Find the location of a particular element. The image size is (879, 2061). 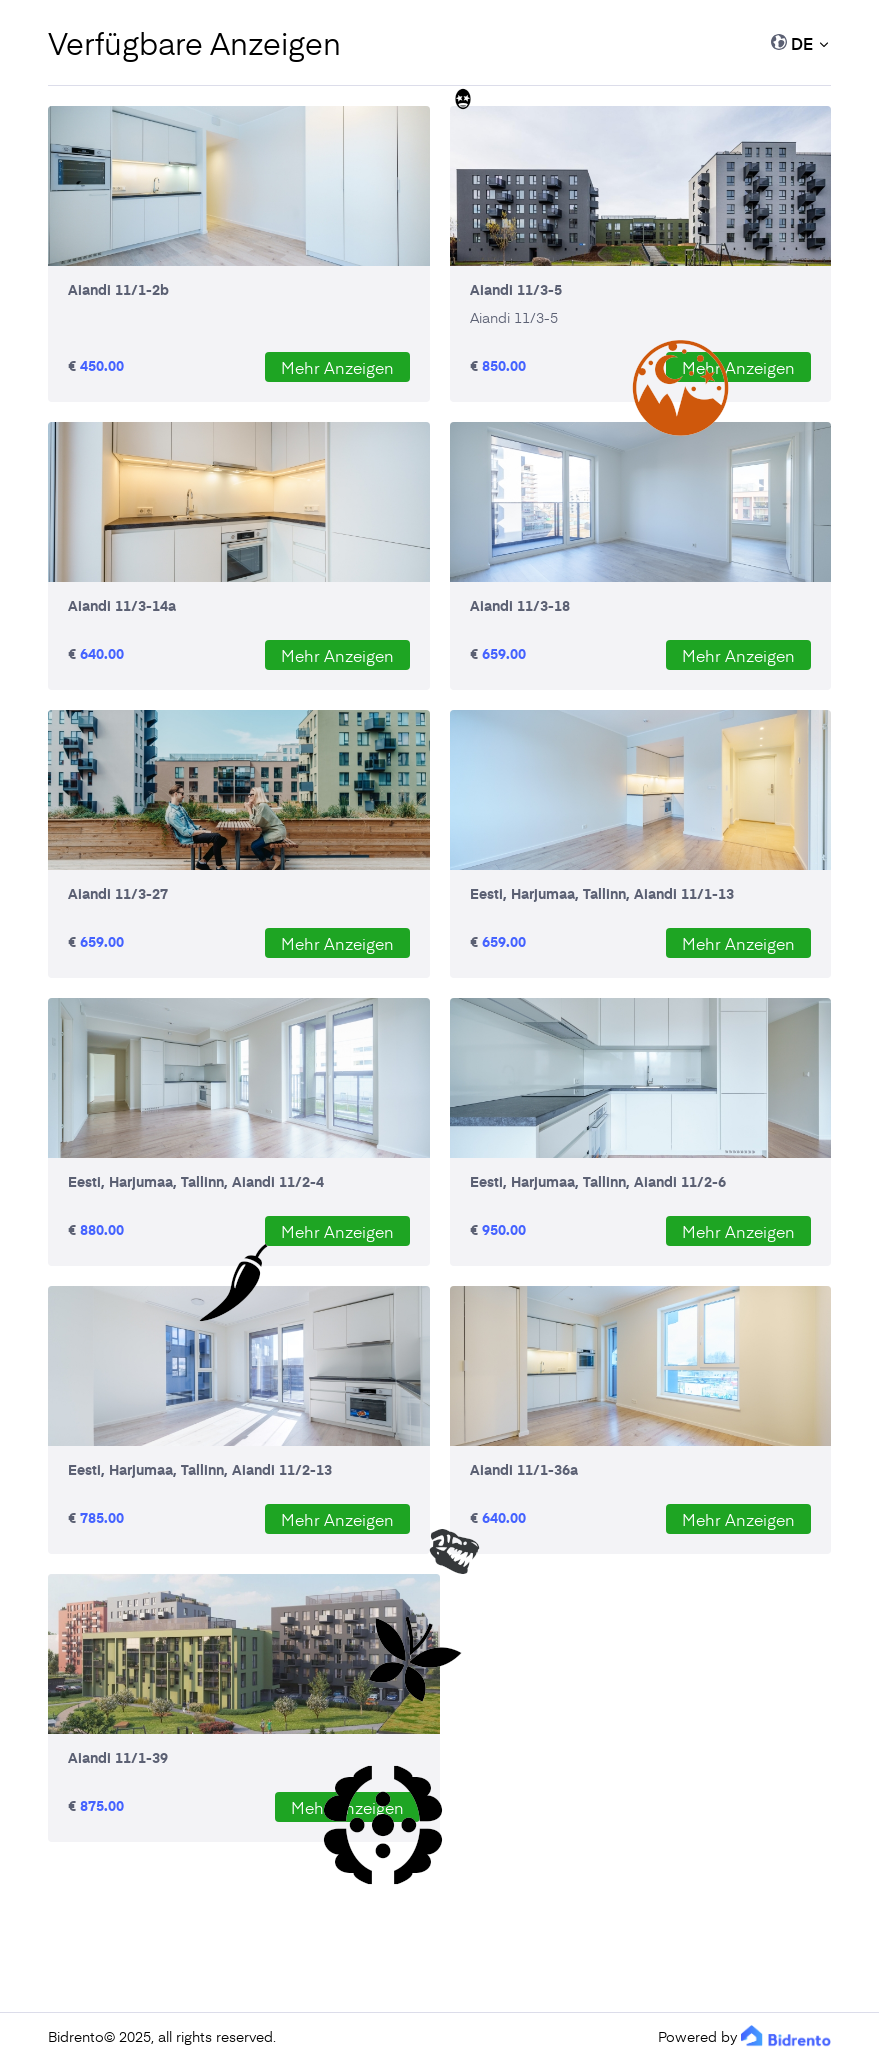

indicates spicy or hot content/food item is located at coordinates (233, 1282).